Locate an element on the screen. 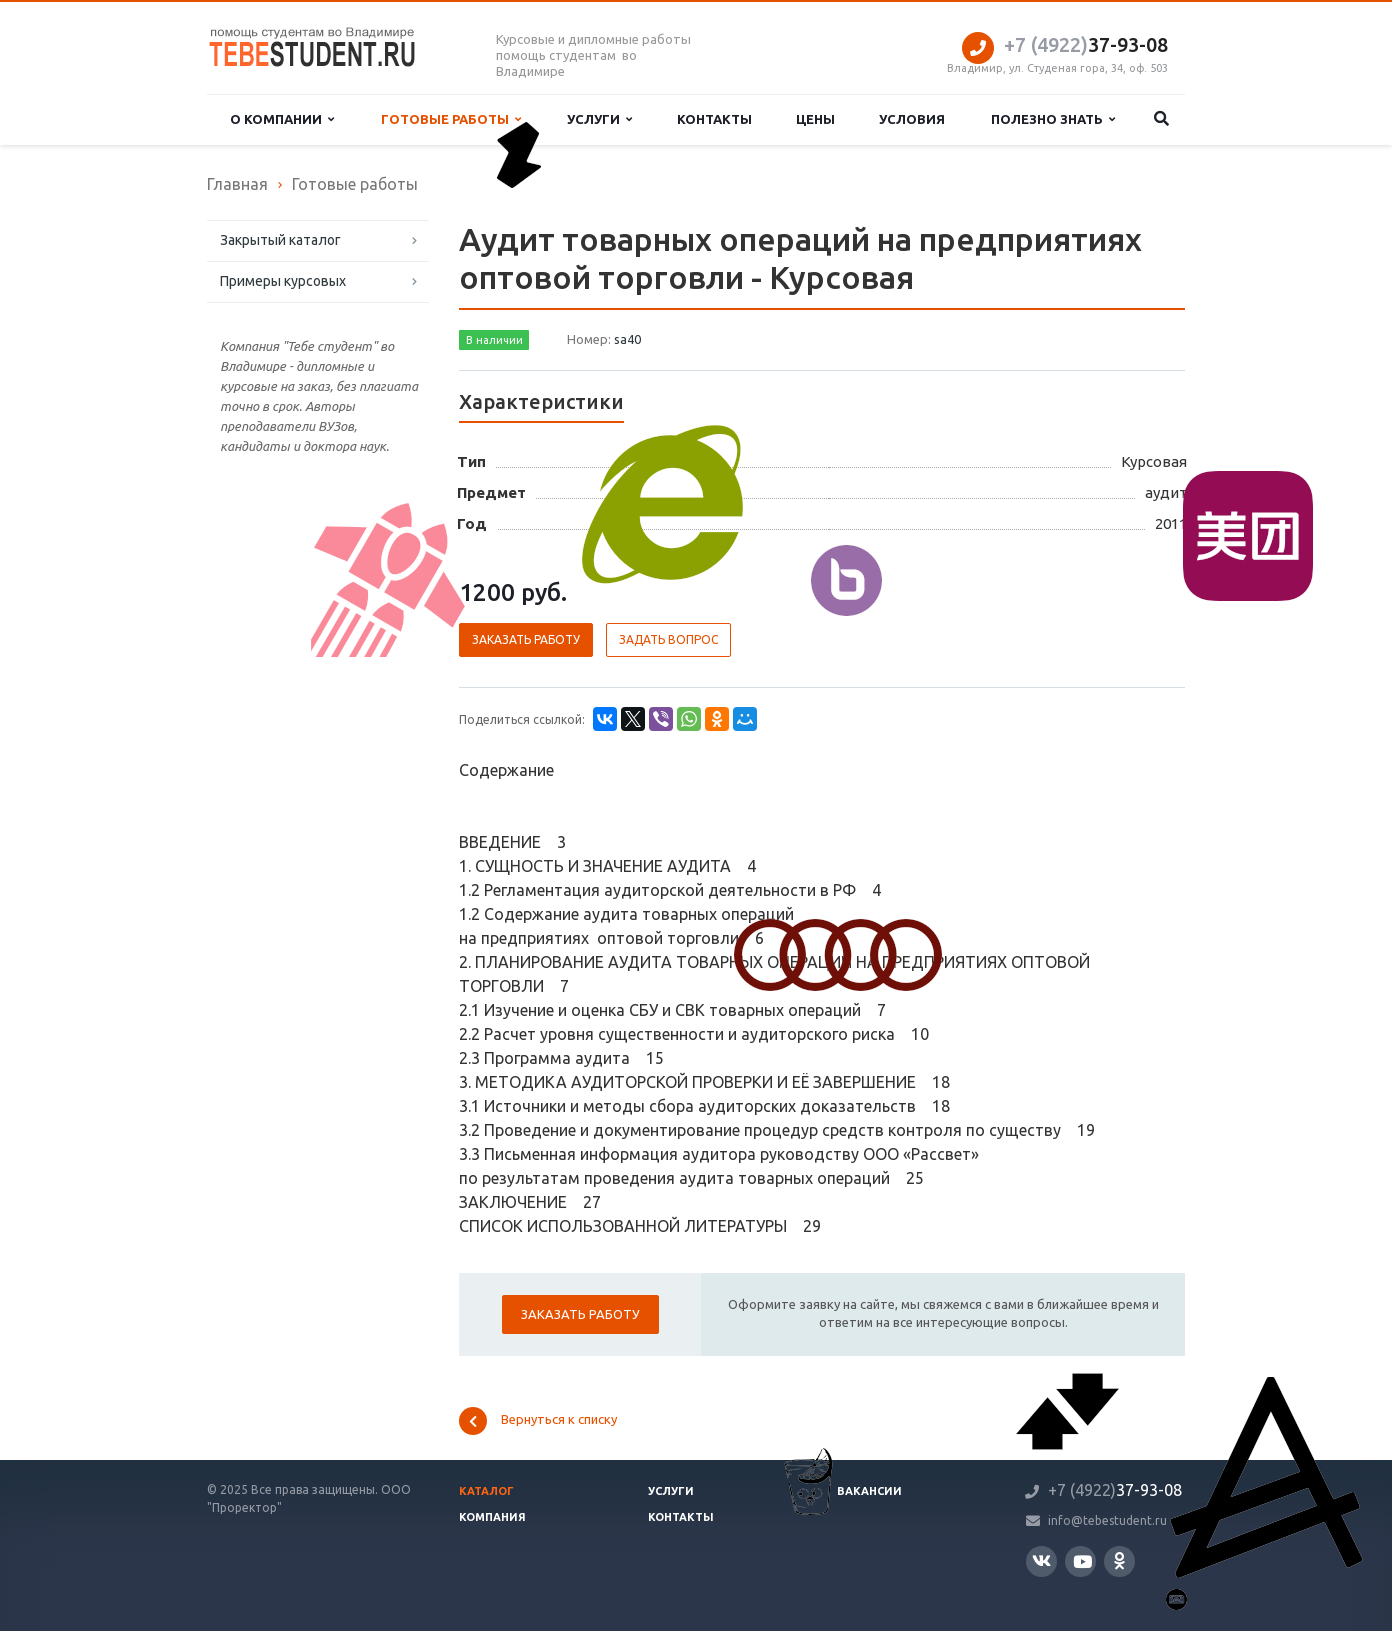 This screenshot has height=1631, width=1392. Audi brand or vehicle information is located at coordinates (838, 955).